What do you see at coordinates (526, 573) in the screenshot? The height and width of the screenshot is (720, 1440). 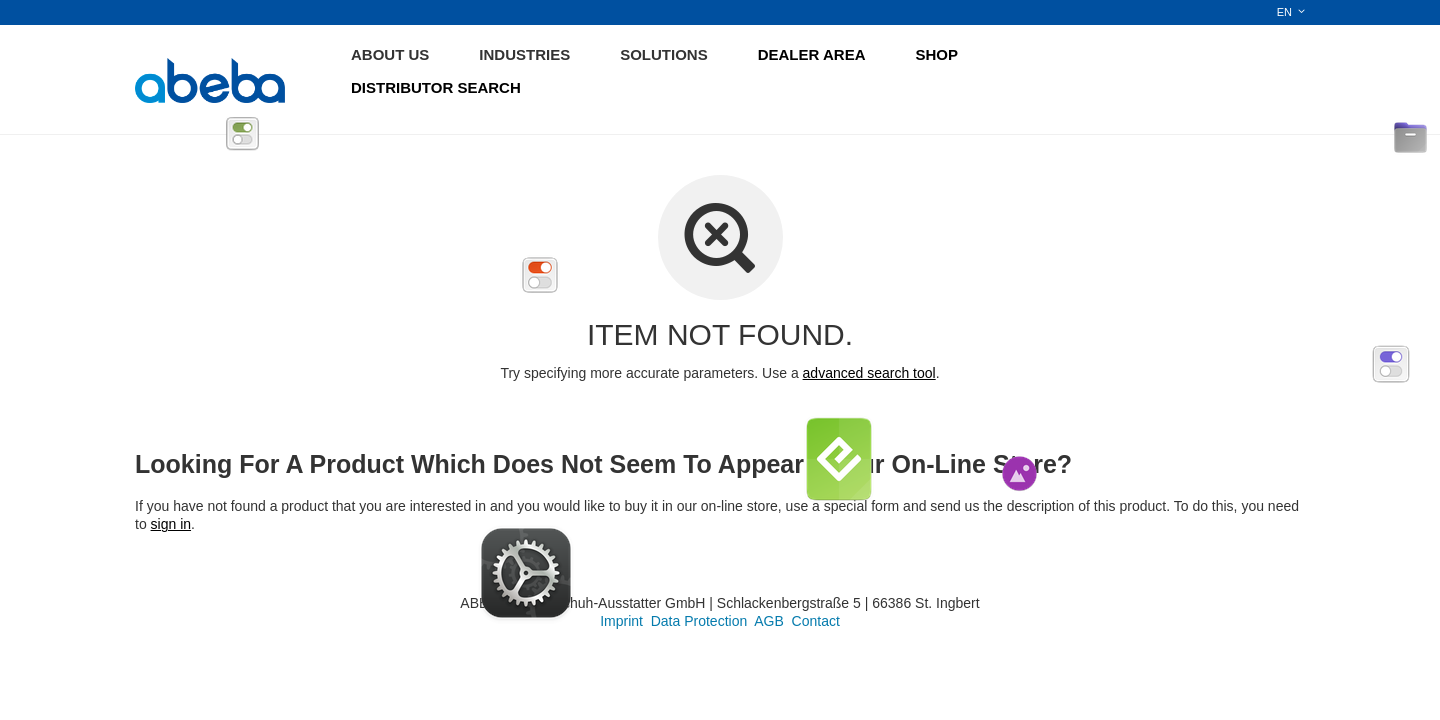 I see `default application icon placeholder` at bounding box center [526, 573].